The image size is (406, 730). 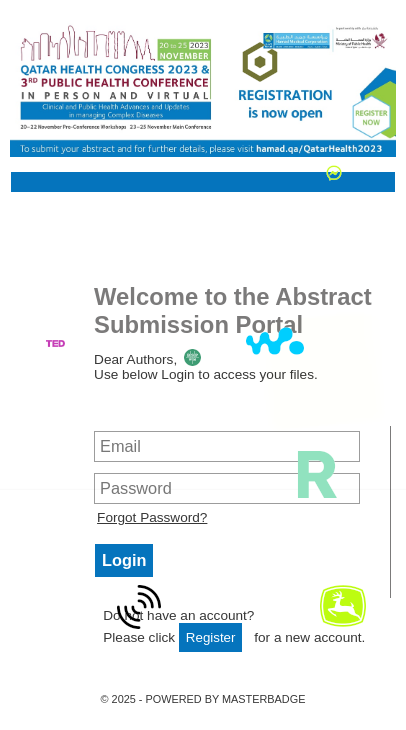 What do you see at coordinates (55, 343) in the screenshot?
I see `open the TED app` at bounding box center [55, 343].